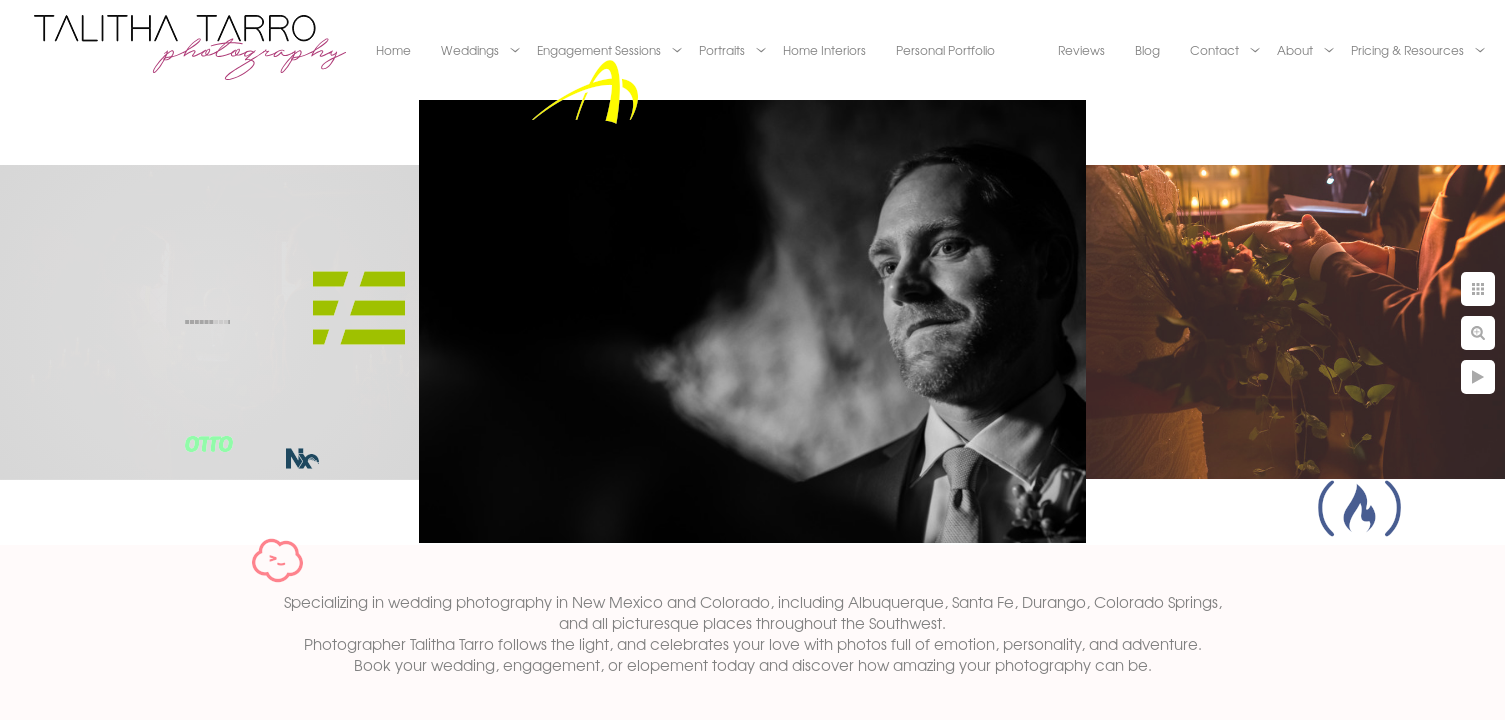 This screenshot has height=720, width=1505. I want to click on open termius ssh client, so click(277, 560).